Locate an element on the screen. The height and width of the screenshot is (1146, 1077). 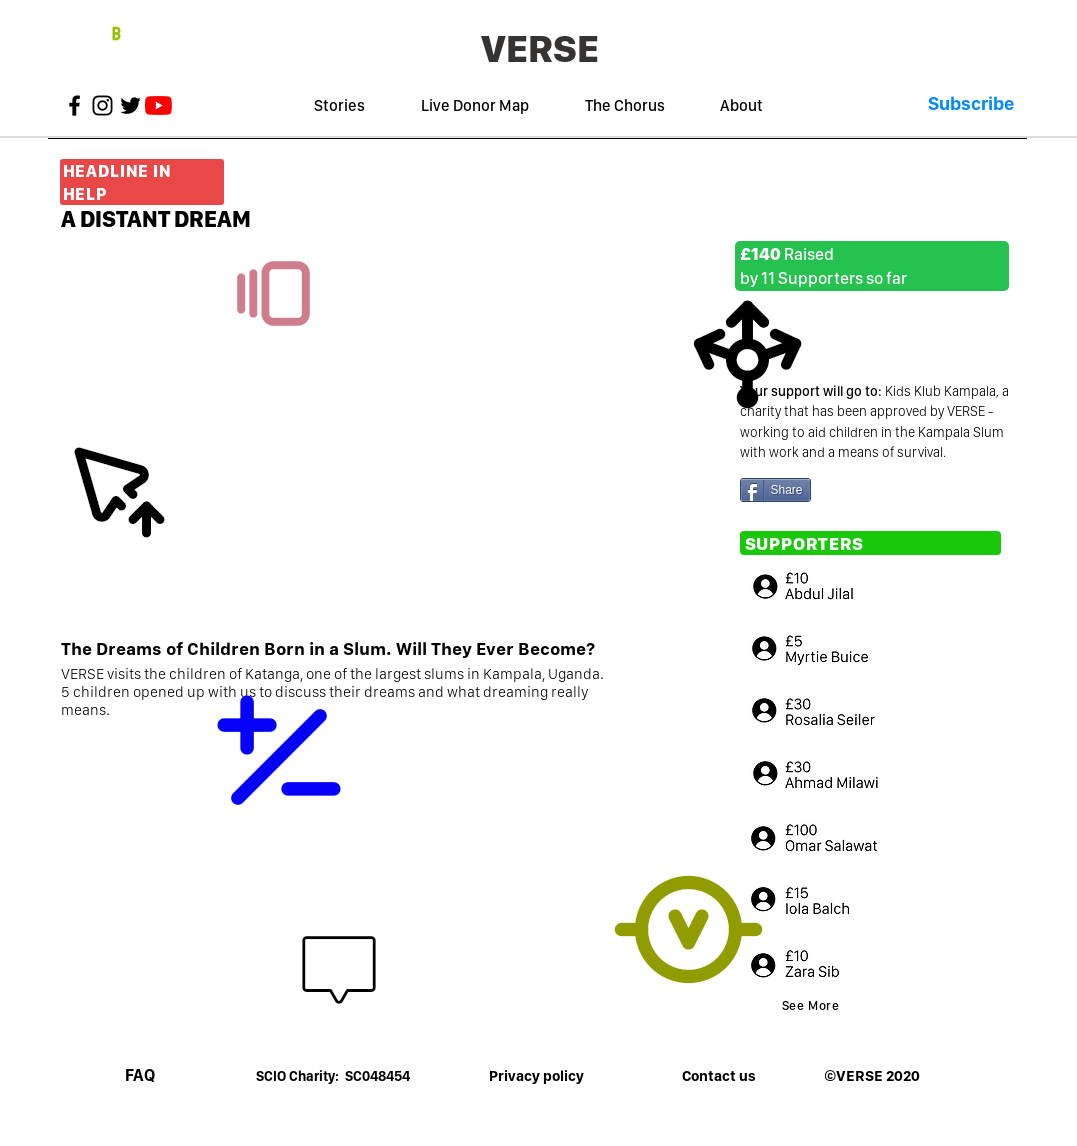
scroll to top of page is located at coordinates (115, 488).